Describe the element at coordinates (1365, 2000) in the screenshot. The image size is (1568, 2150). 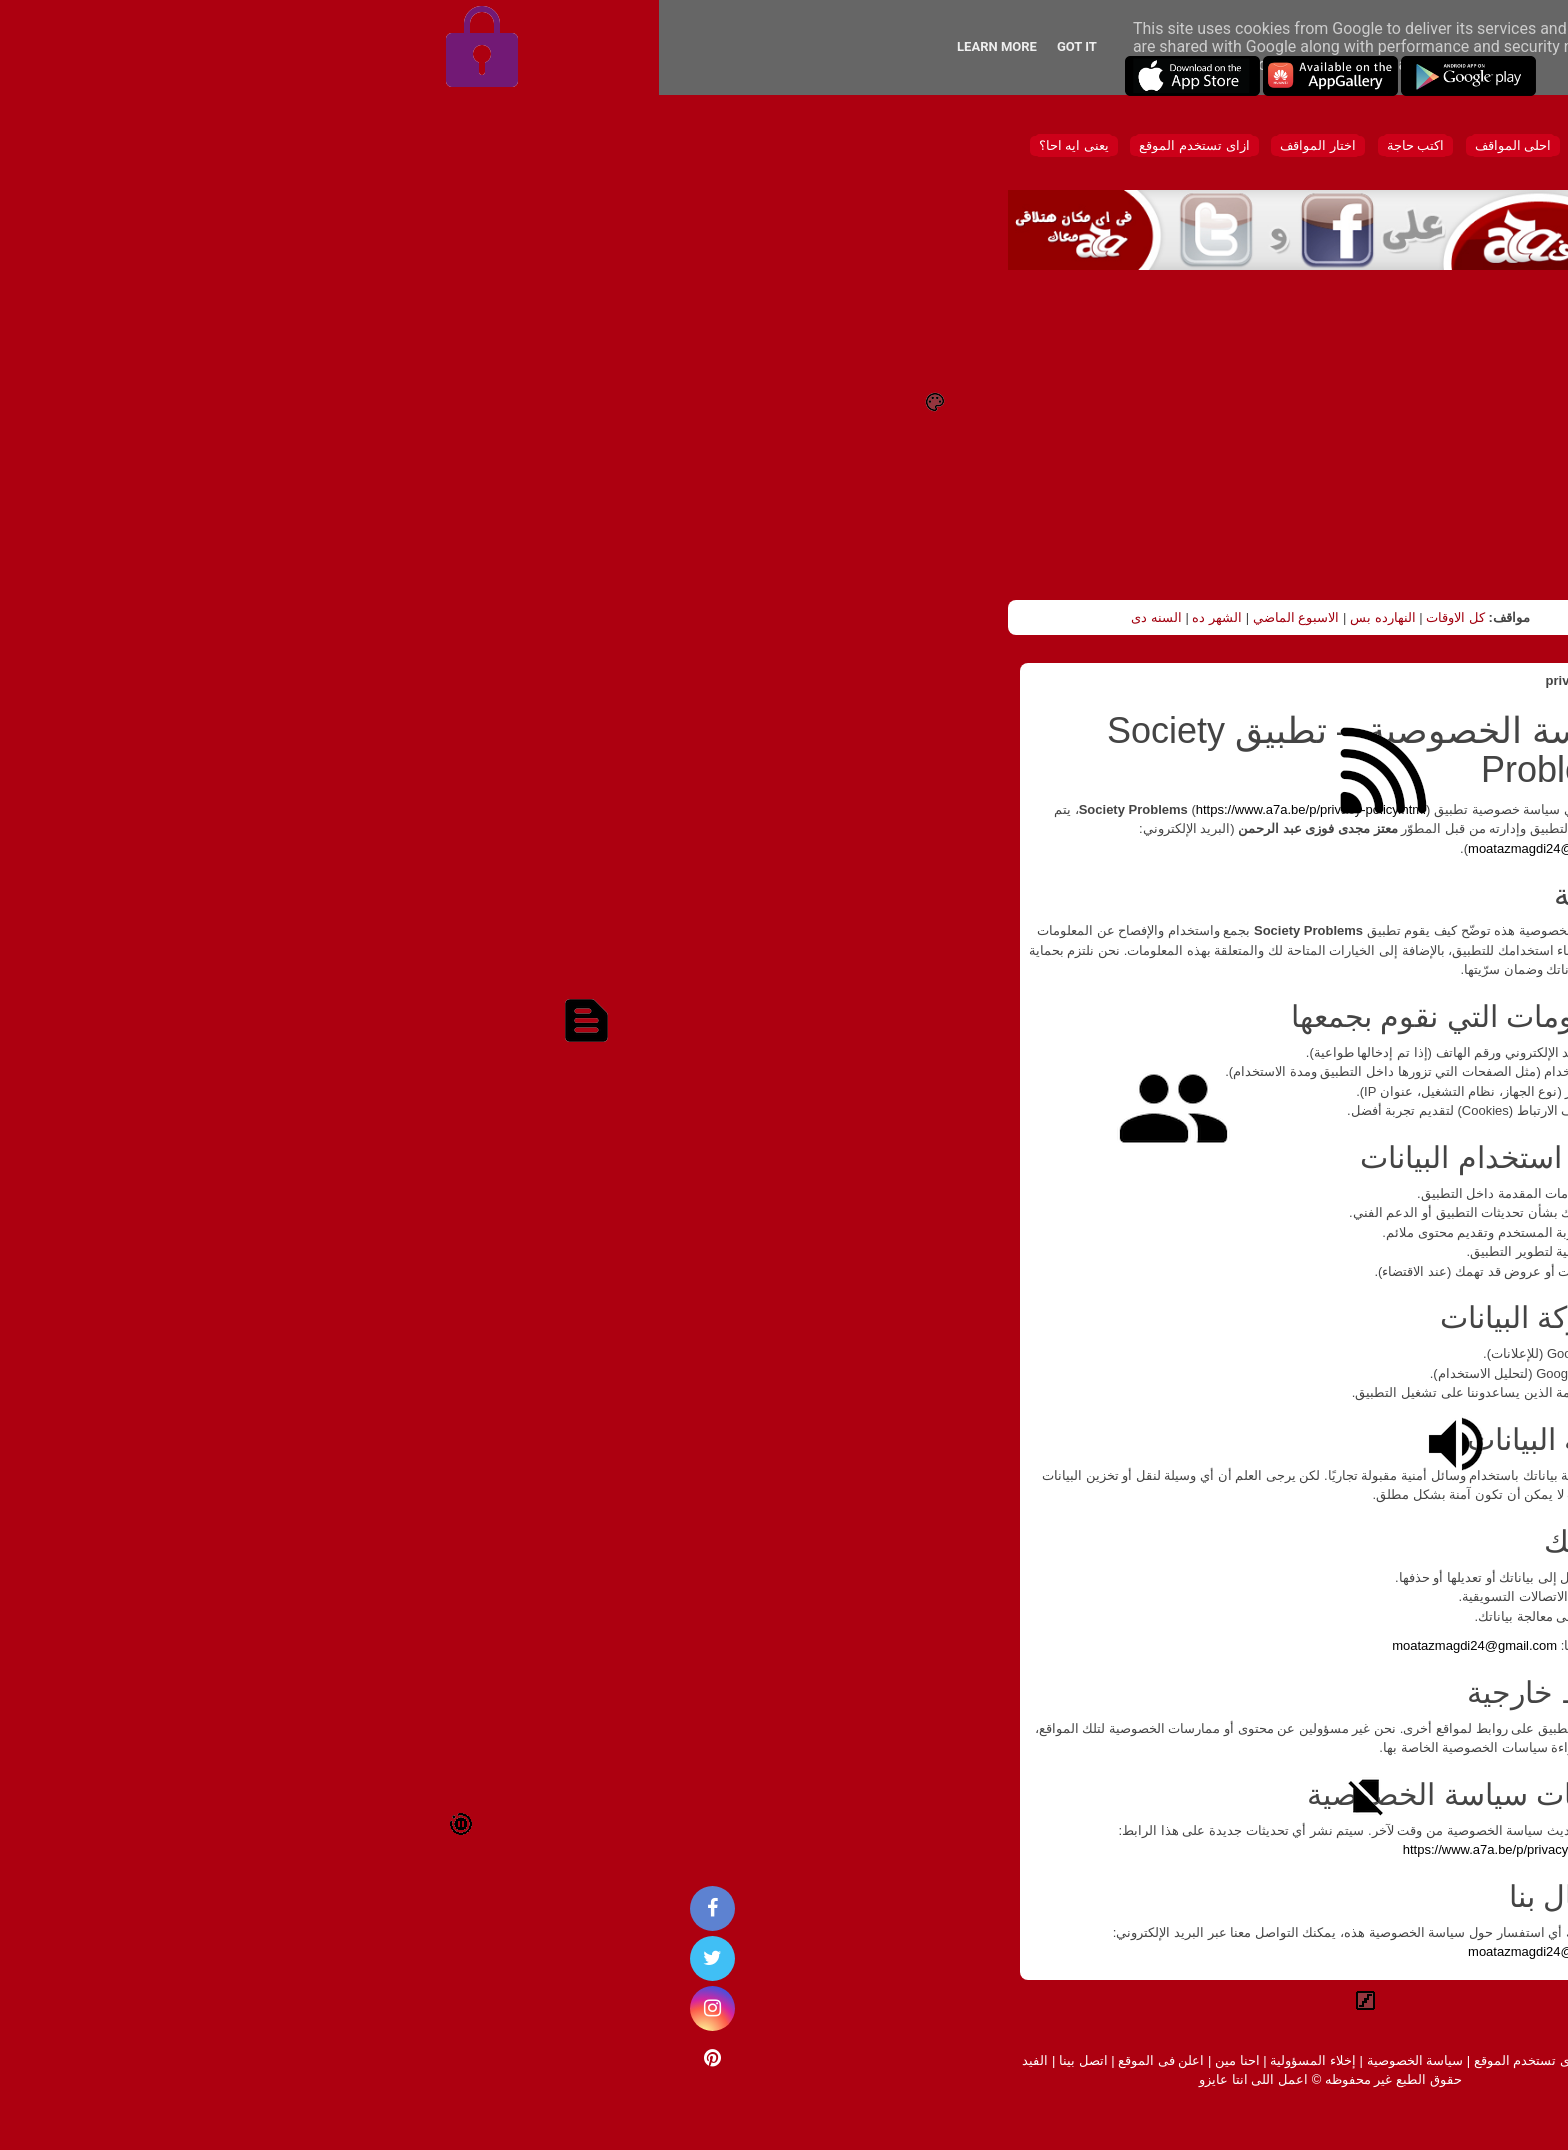
I see `indicates stairs available at this location` at that location.